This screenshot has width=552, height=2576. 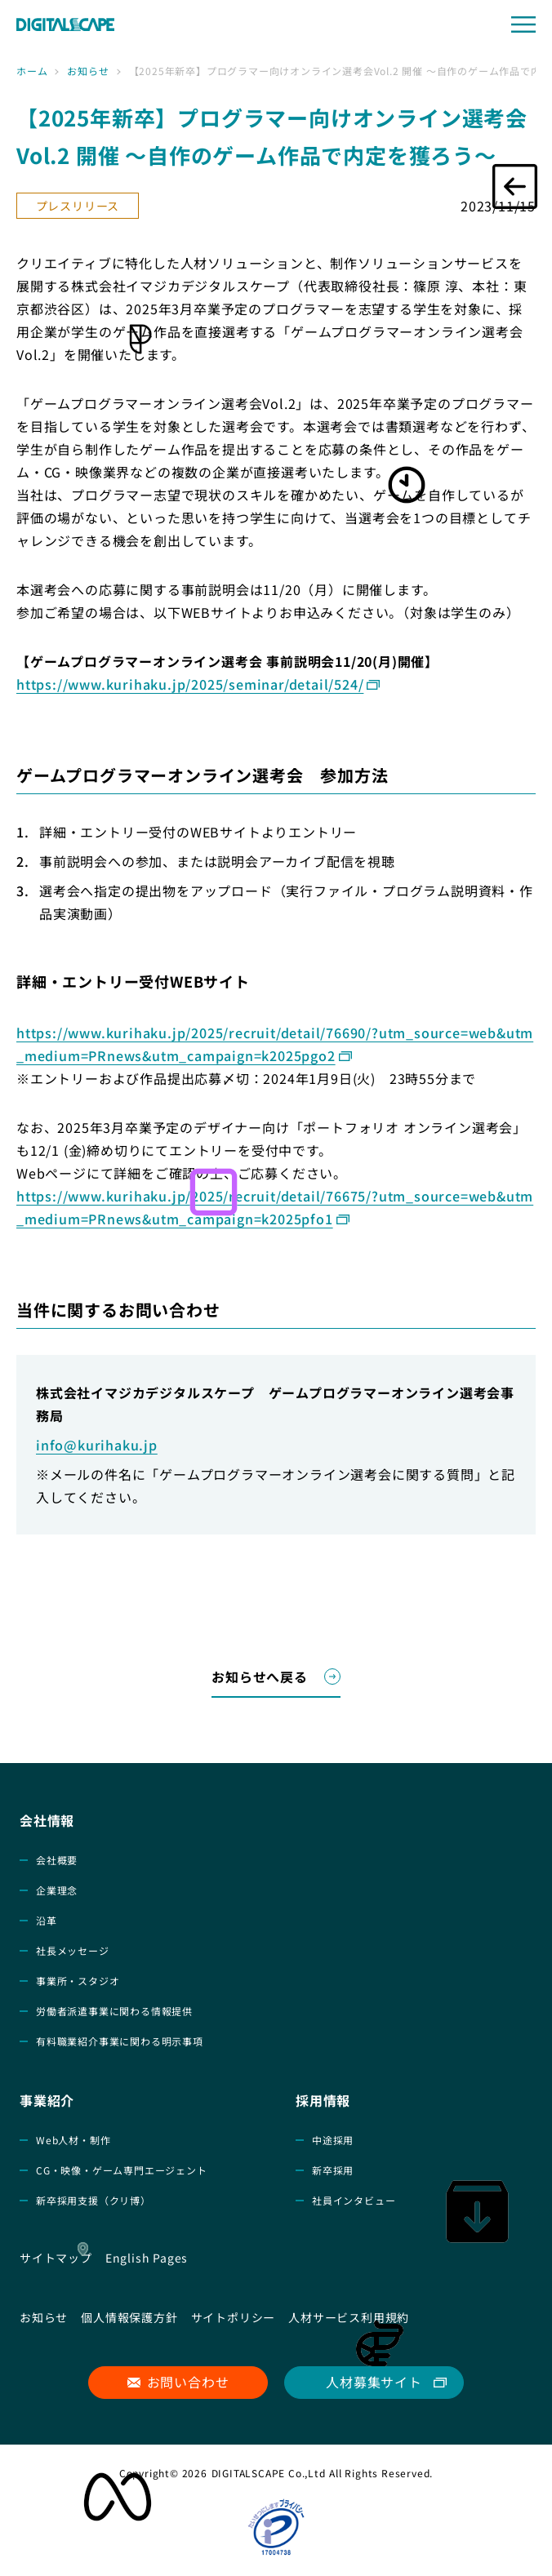 I want to click on download to storage or archive, so click(x=477, y=2211).